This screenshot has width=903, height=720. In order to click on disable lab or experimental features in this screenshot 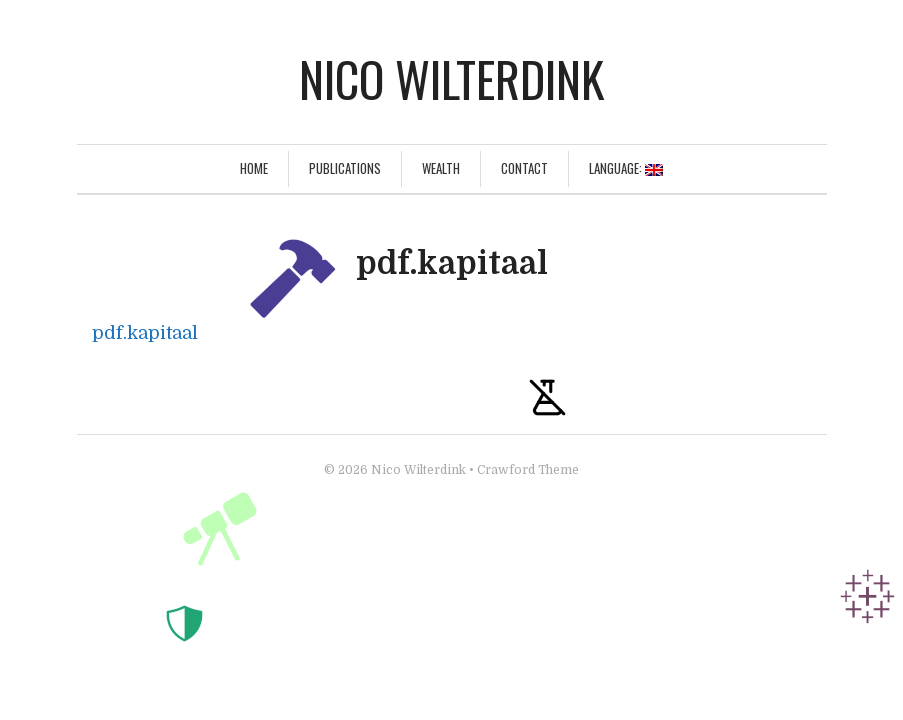, I will do `click(547, 397)`.